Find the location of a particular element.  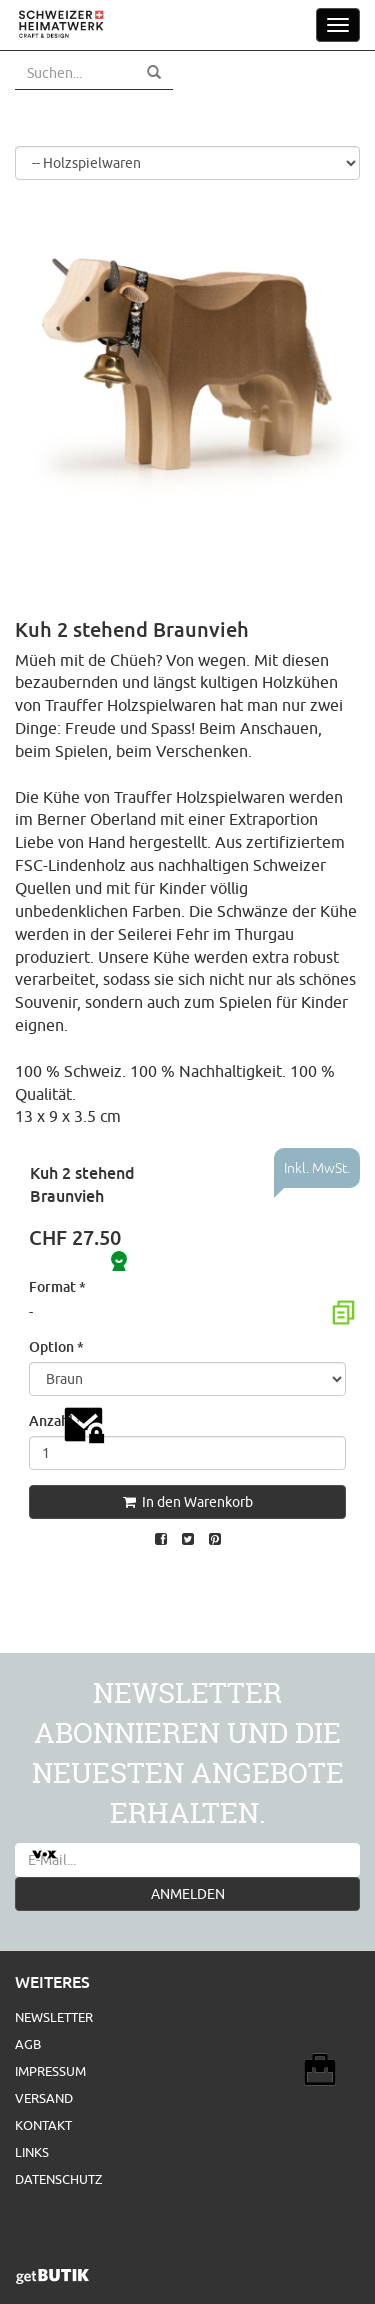

access work or business documents is located at coordinates (320, 2071).